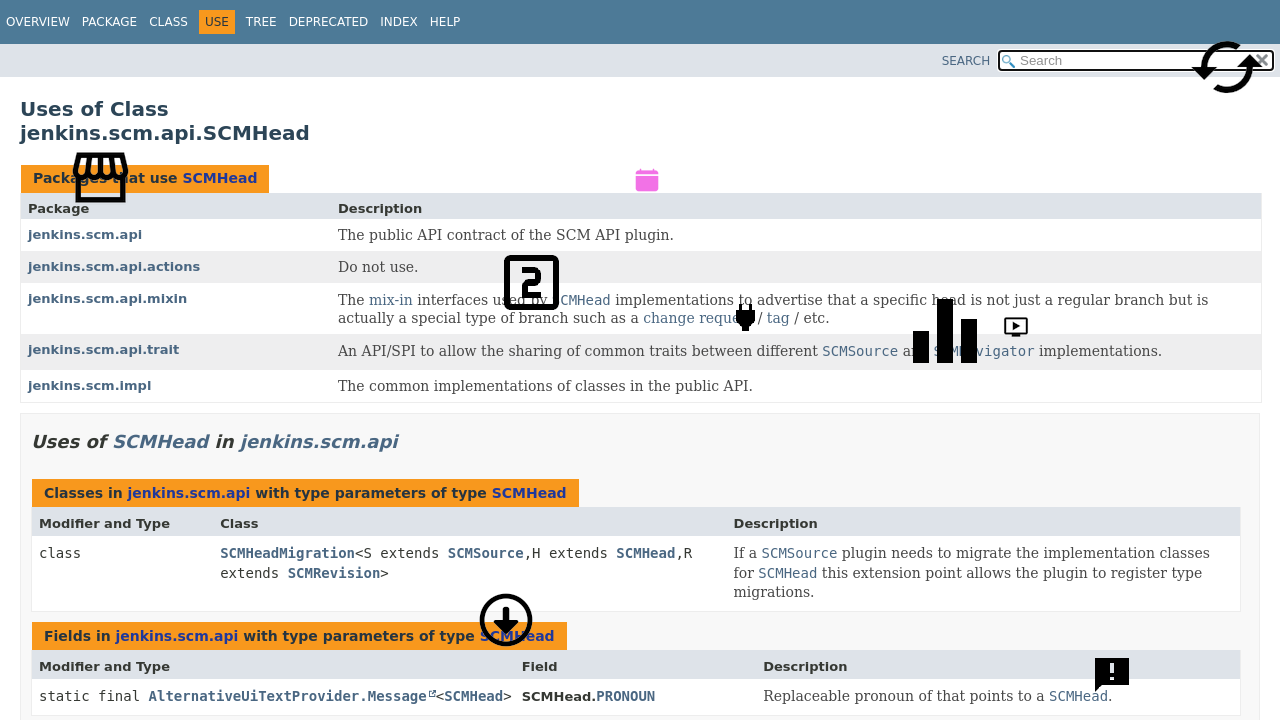 This screenshot has height=720, width=1280. Describe the element at coordinates (531, 282) in the screenshot. I see `indicates step two in a multi-step process` at that location.